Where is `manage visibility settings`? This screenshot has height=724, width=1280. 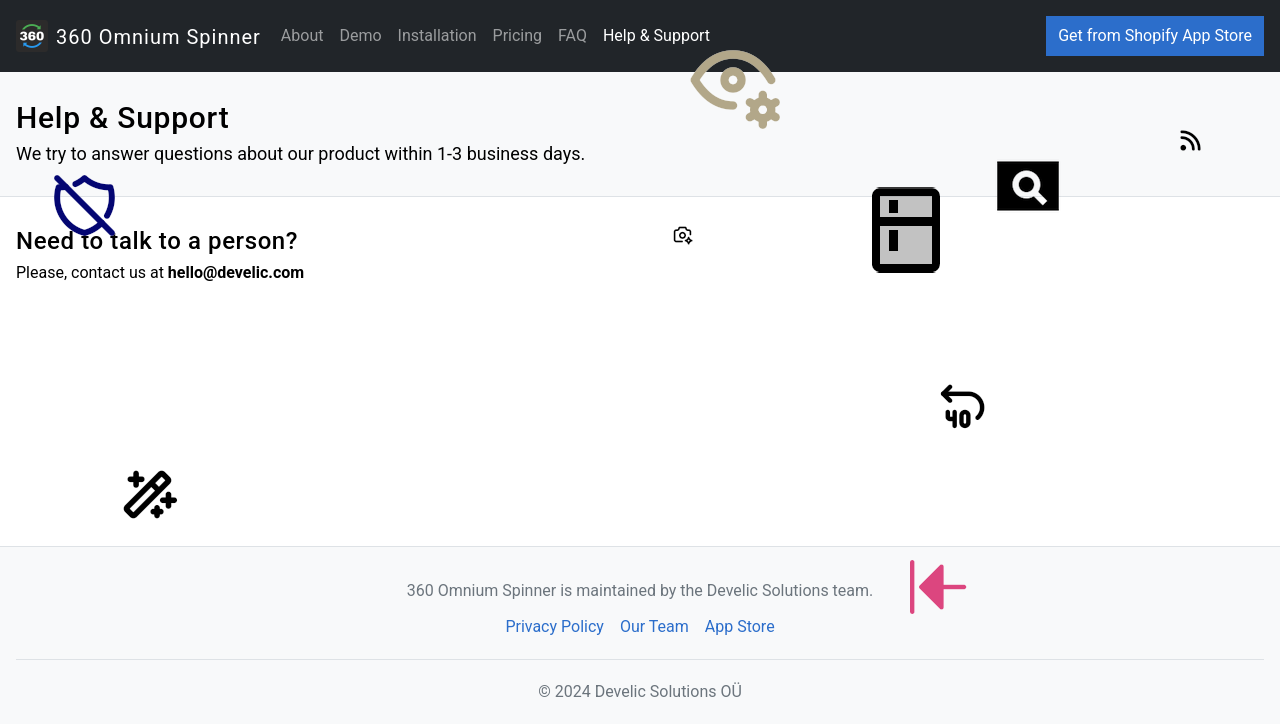
manage visibility settings is located at coordinates (733, 80).